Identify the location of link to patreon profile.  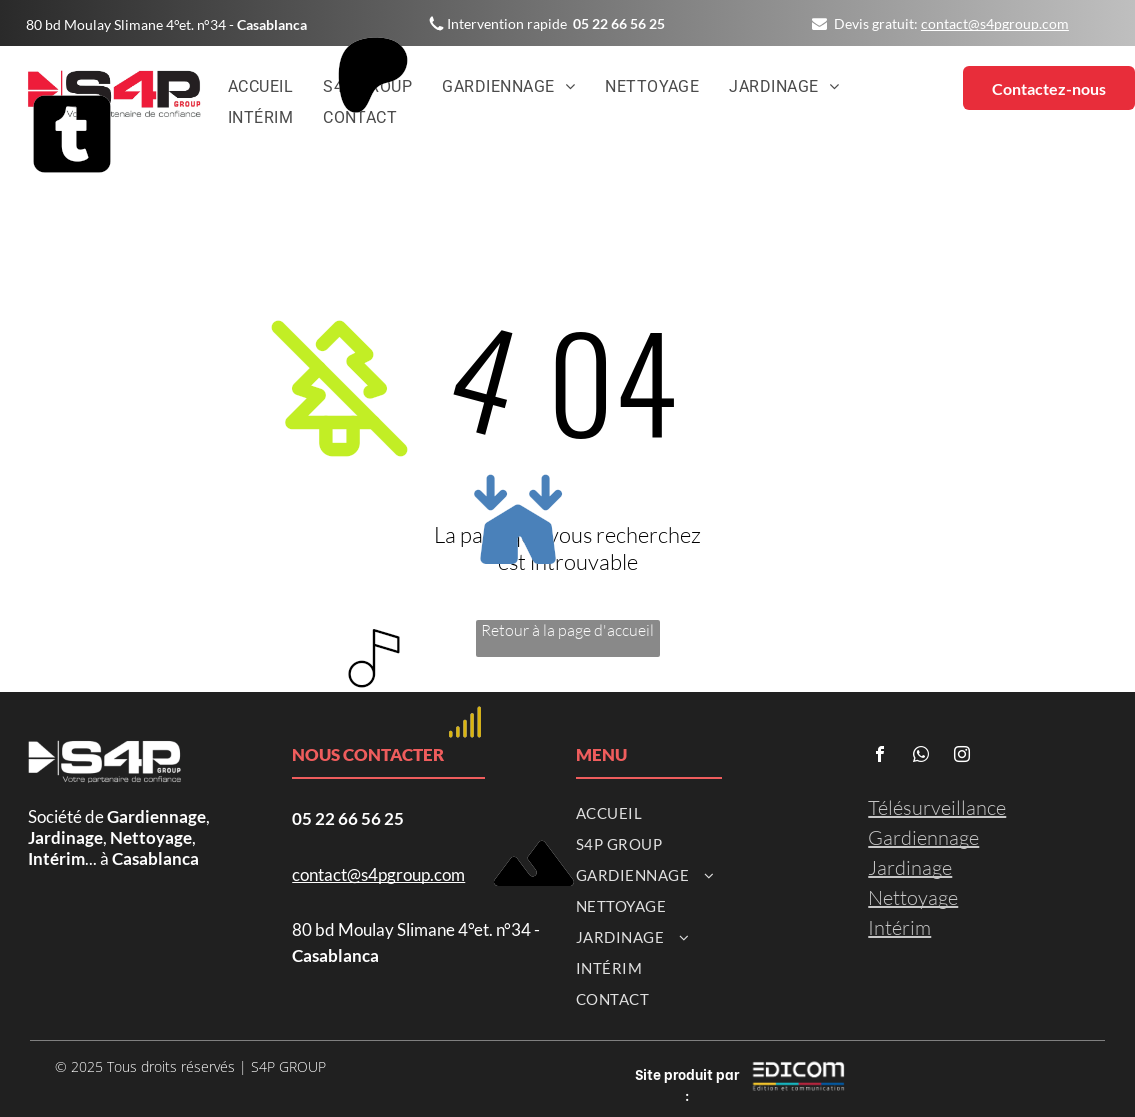
(373, 75).